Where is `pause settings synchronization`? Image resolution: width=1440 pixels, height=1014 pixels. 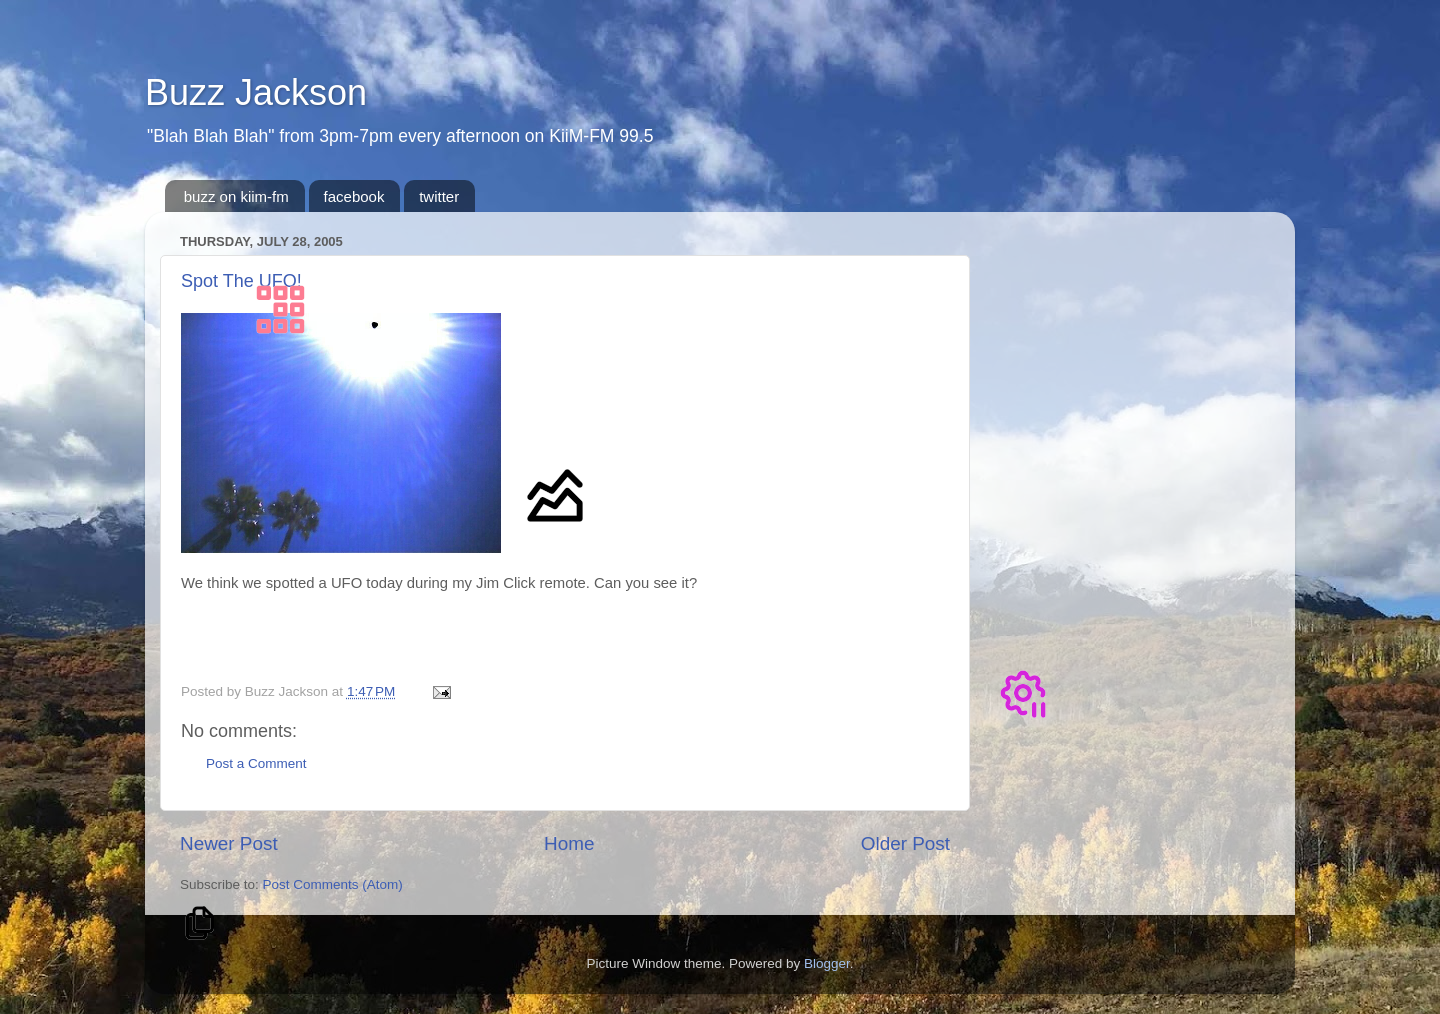
pause settings synchronization is located at coordinates (1023, 693).